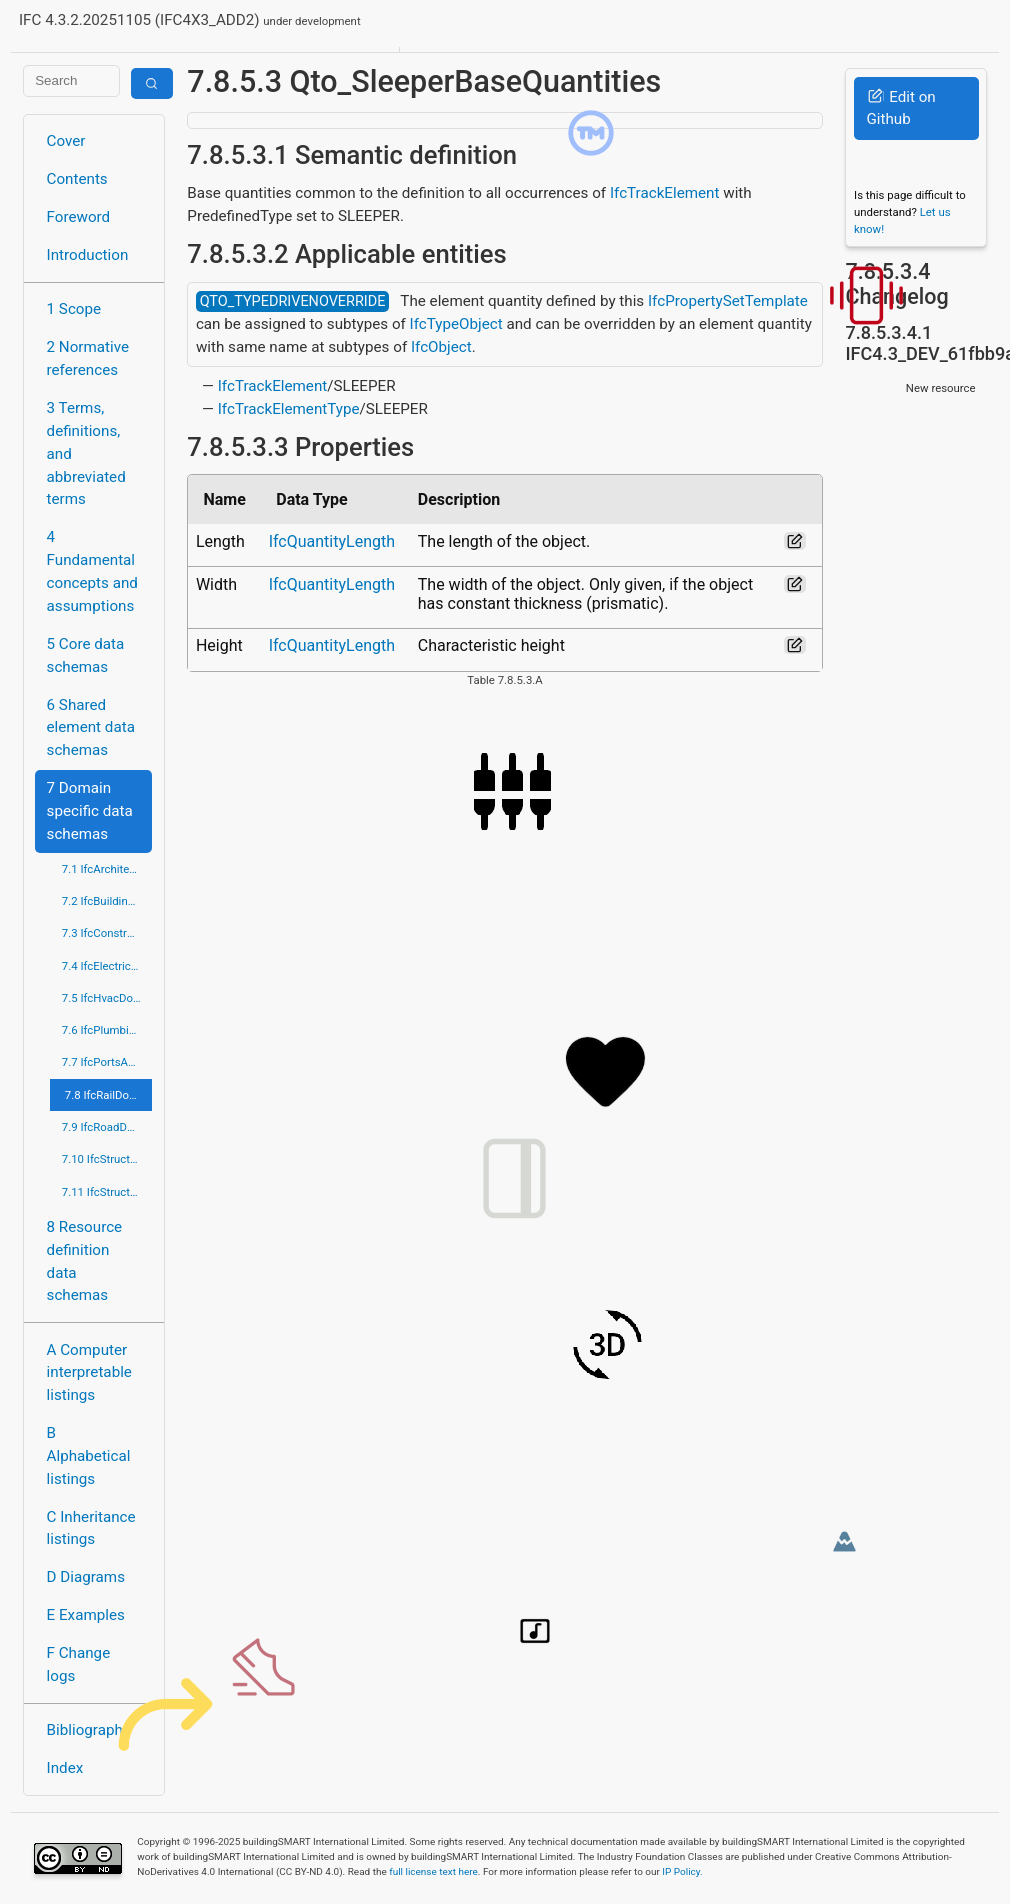 The image size is (1010, 1904). I want to click on rotate object to view in 3d, so click(607, 1344).